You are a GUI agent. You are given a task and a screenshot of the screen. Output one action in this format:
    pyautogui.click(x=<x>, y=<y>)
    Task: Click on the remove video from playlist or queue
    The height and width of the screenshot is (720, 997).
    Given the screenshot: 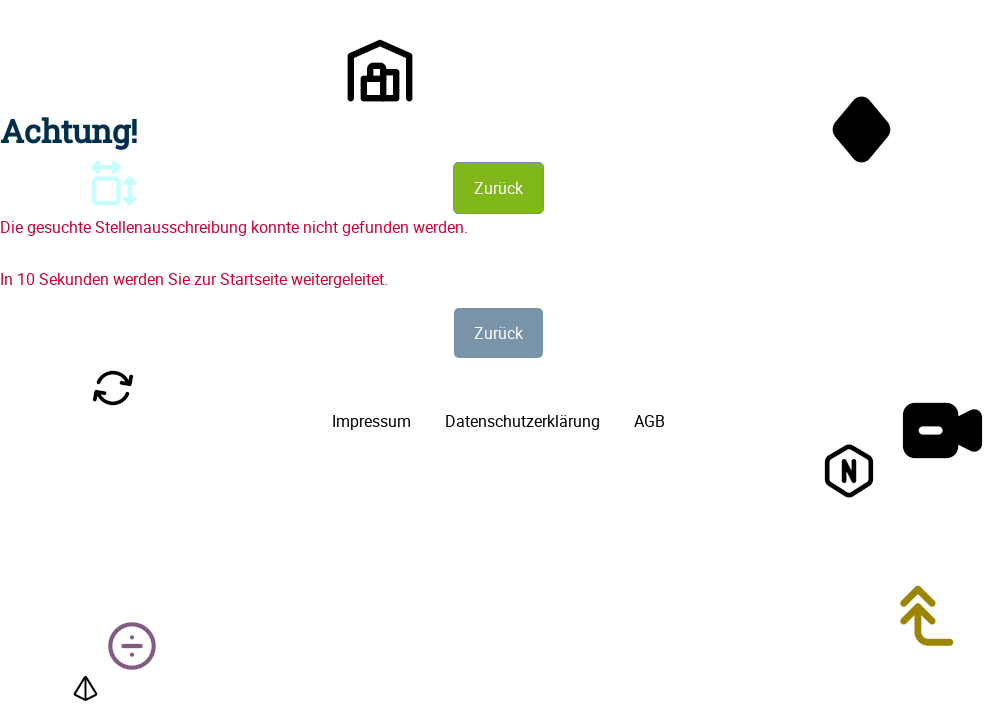 What is the action you would take?
    pyautogui.click(x=942, y=430)
    